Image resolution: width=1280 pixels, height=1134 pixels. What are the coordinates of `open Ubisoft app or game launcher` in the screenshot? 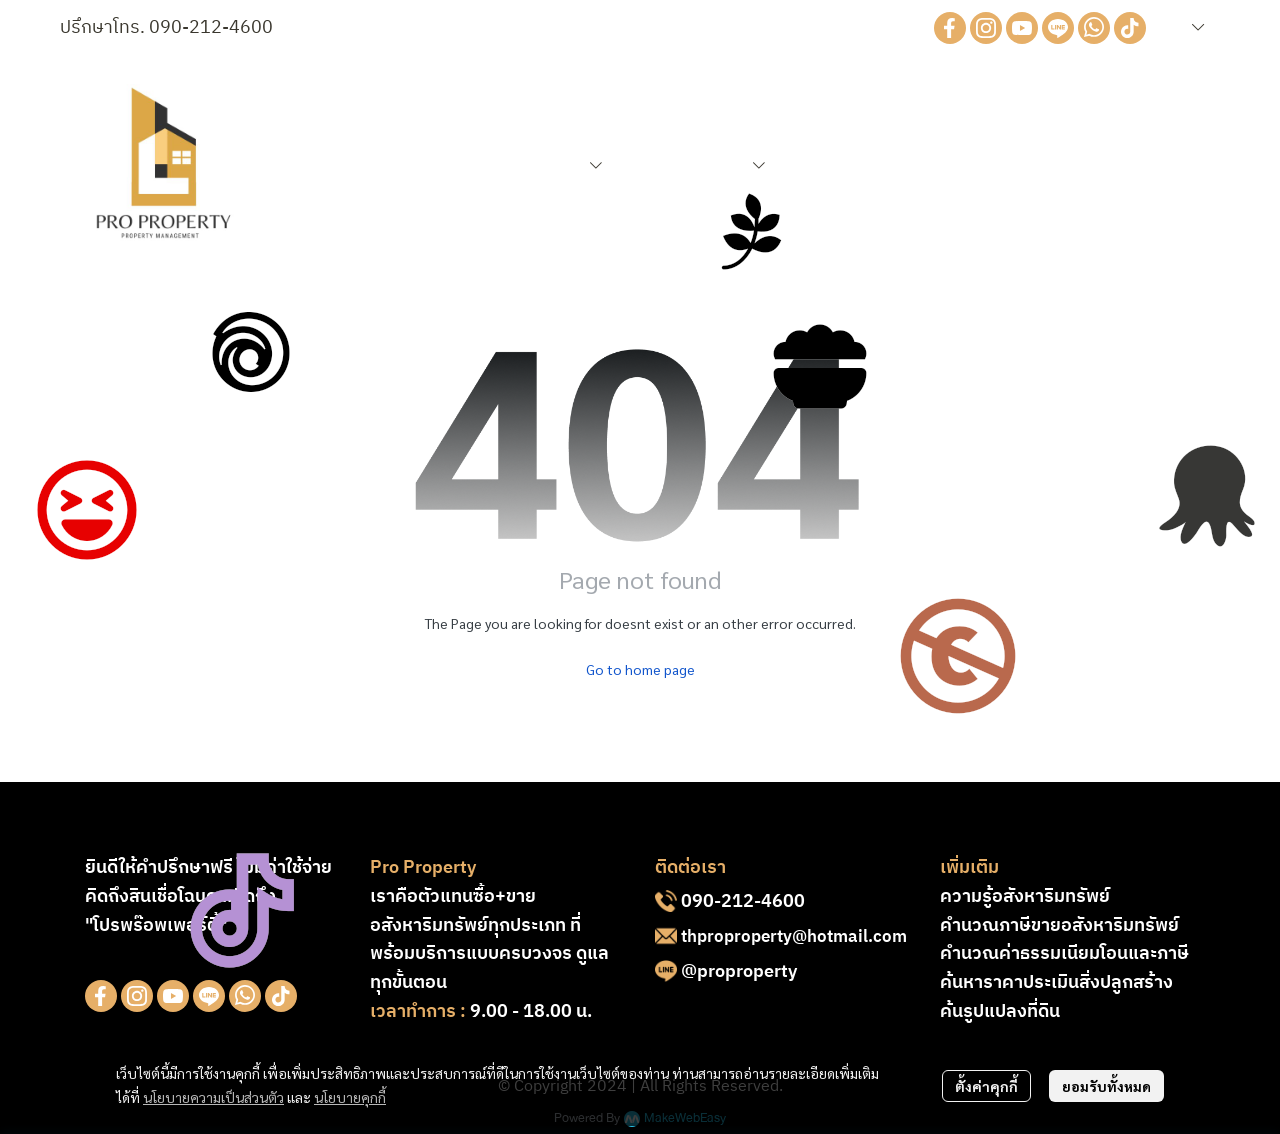 It's located at (251, 352).